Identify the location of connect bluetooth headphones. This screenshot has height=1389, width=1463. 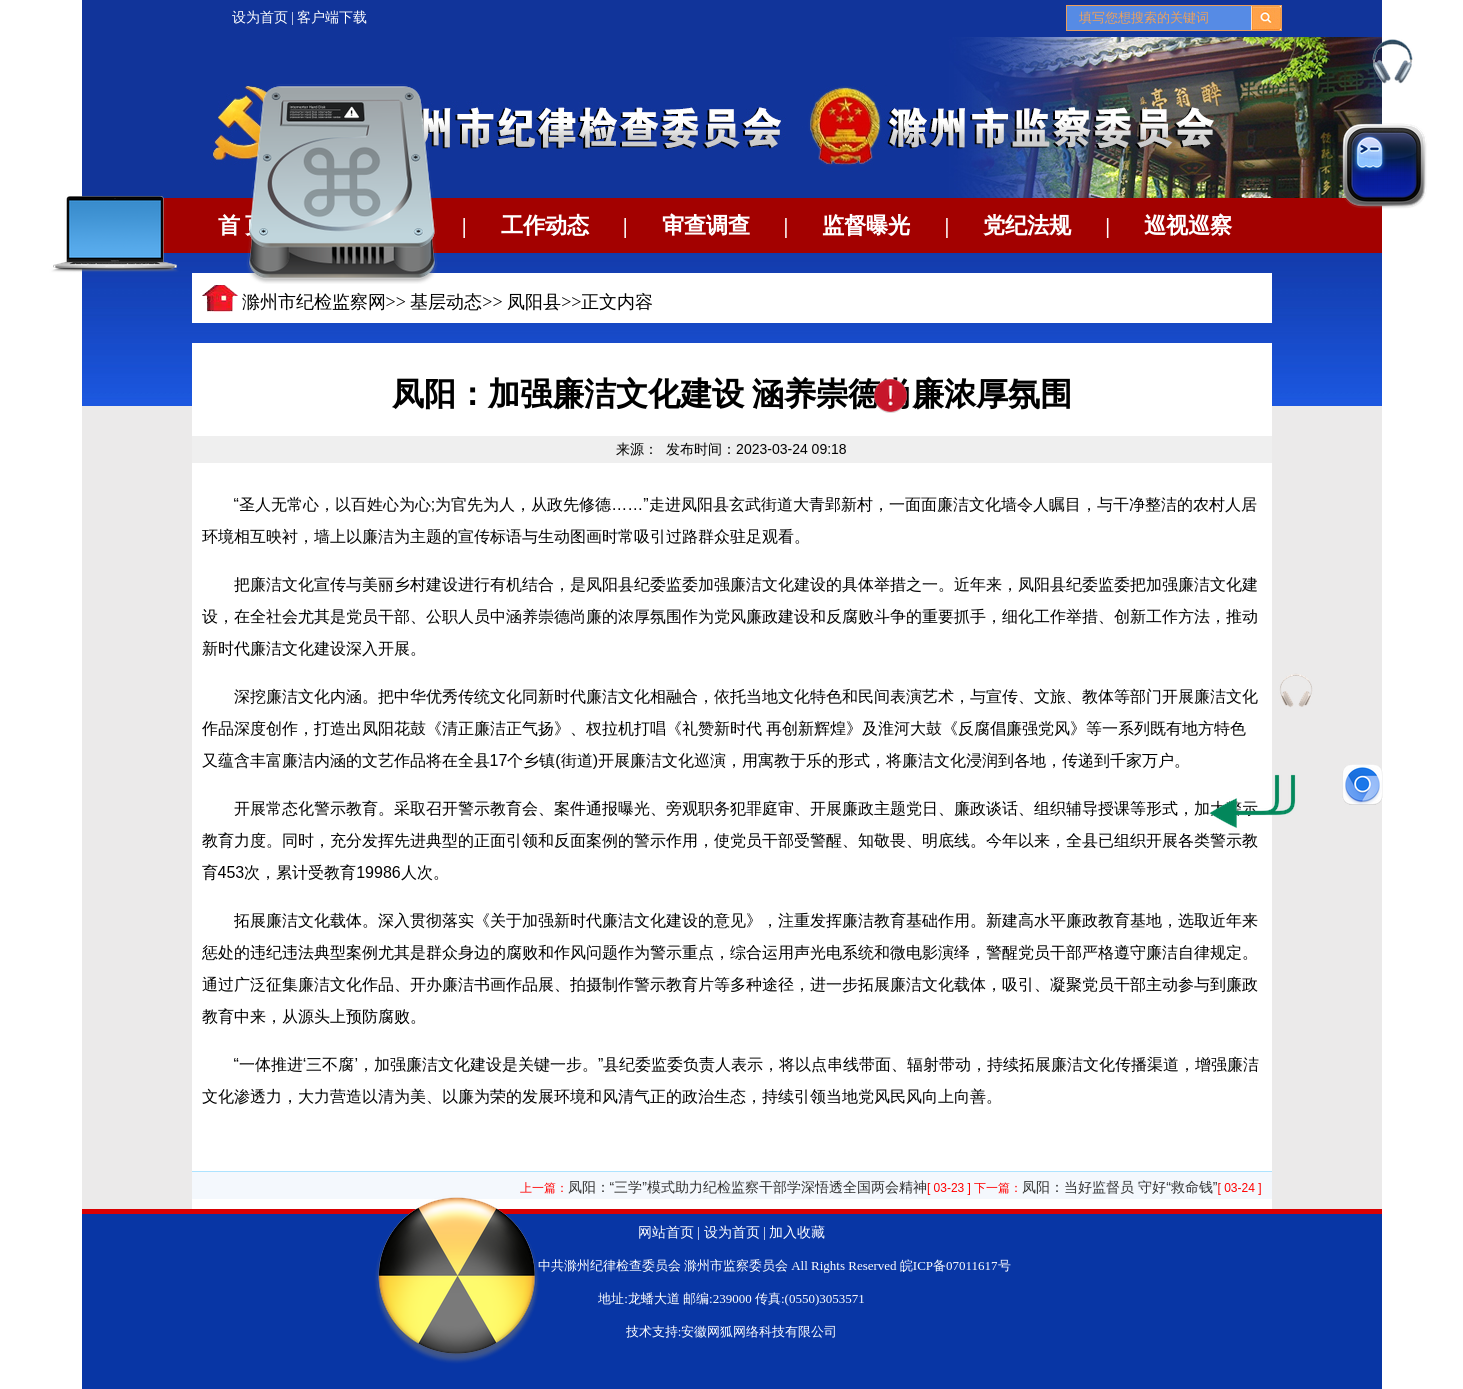
(1296, 691).